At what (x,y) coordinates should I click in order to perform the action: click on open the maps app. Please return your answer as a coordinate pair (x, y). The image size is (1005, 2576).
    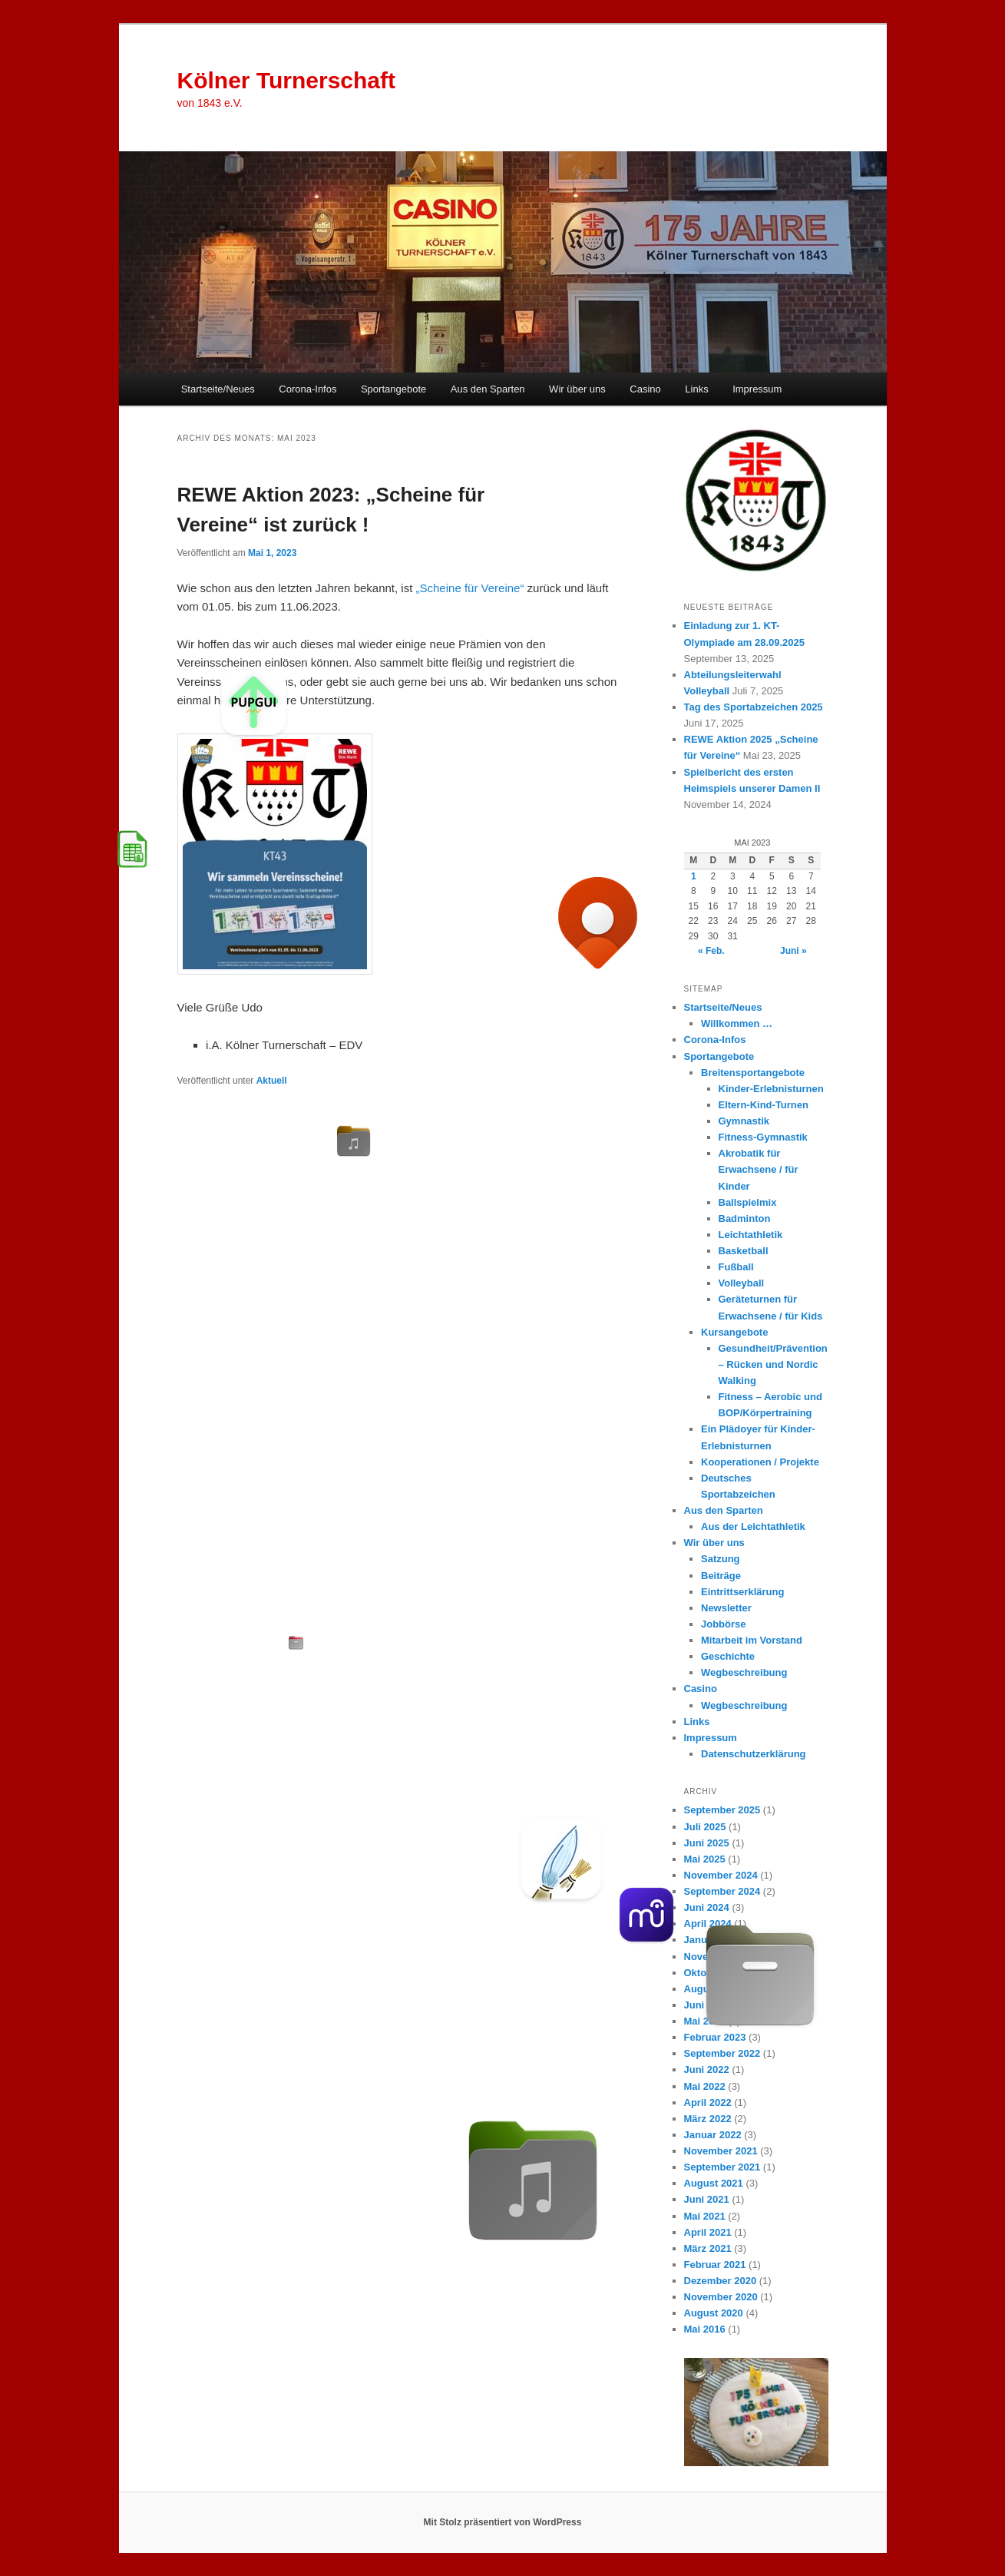
    Looking at the image, I should click on (597, 924).